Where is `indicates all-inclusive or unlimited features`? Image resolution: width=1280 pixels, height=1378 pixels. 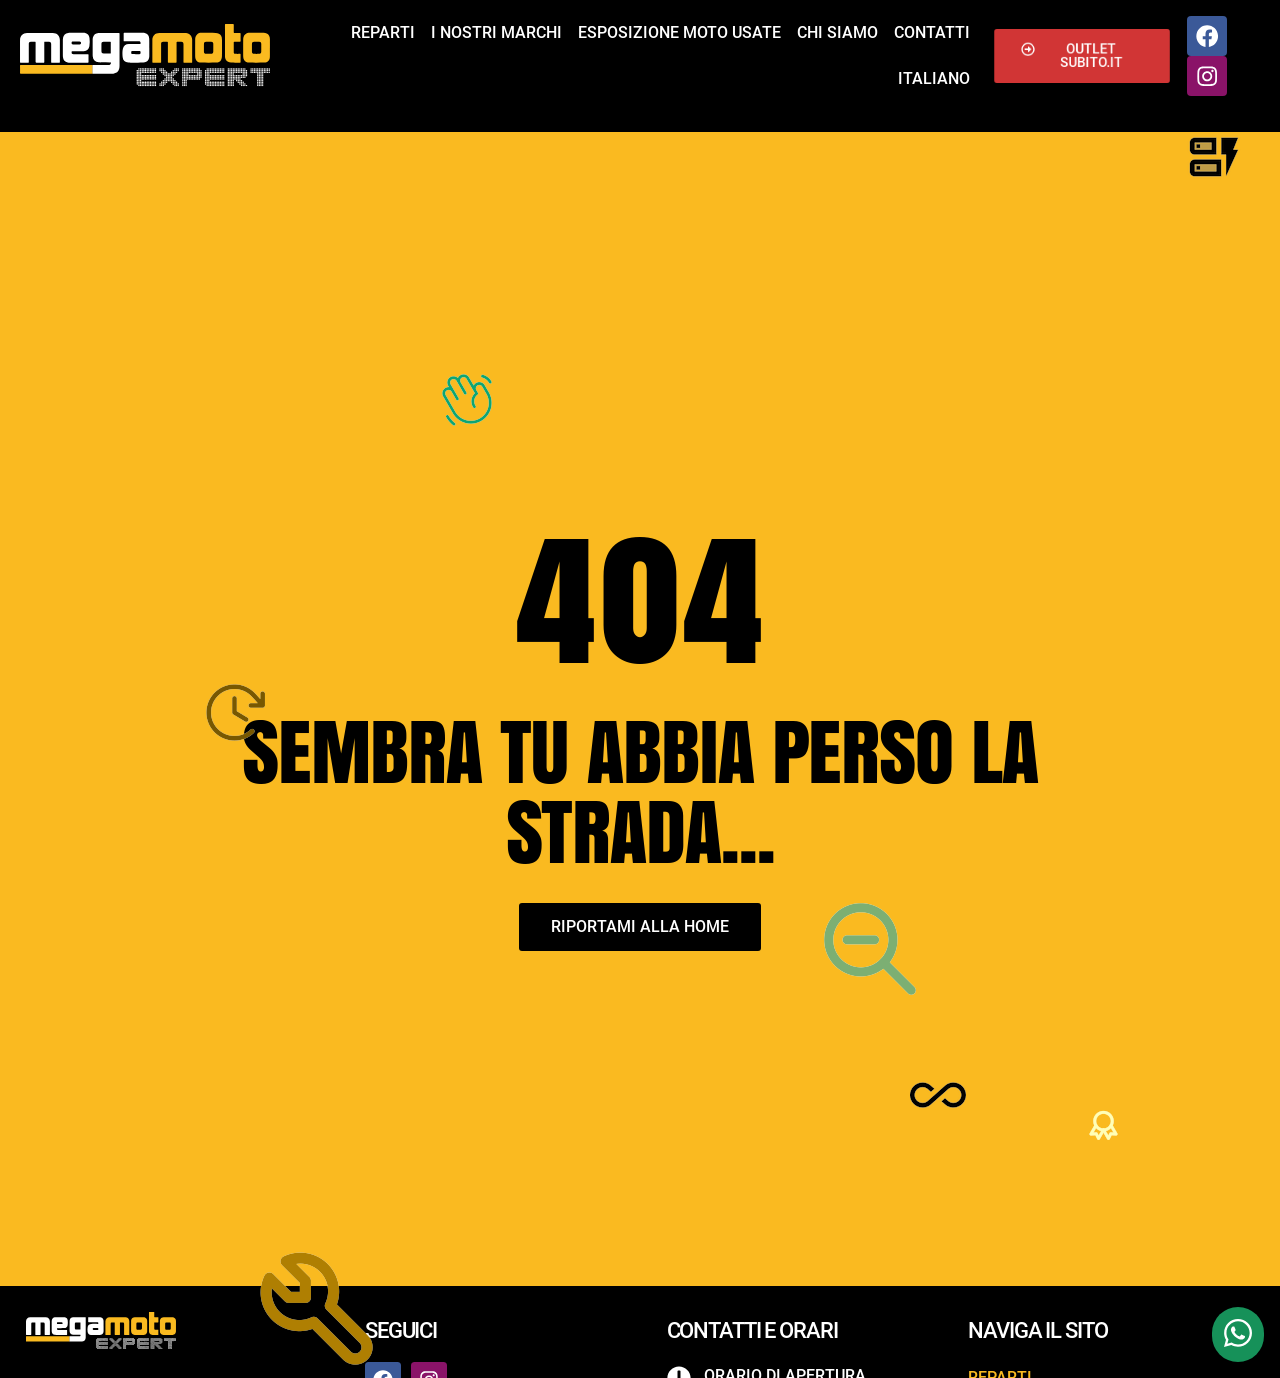
indicates all-inclusive or unlimited features is located at coordinates (938, 1095).